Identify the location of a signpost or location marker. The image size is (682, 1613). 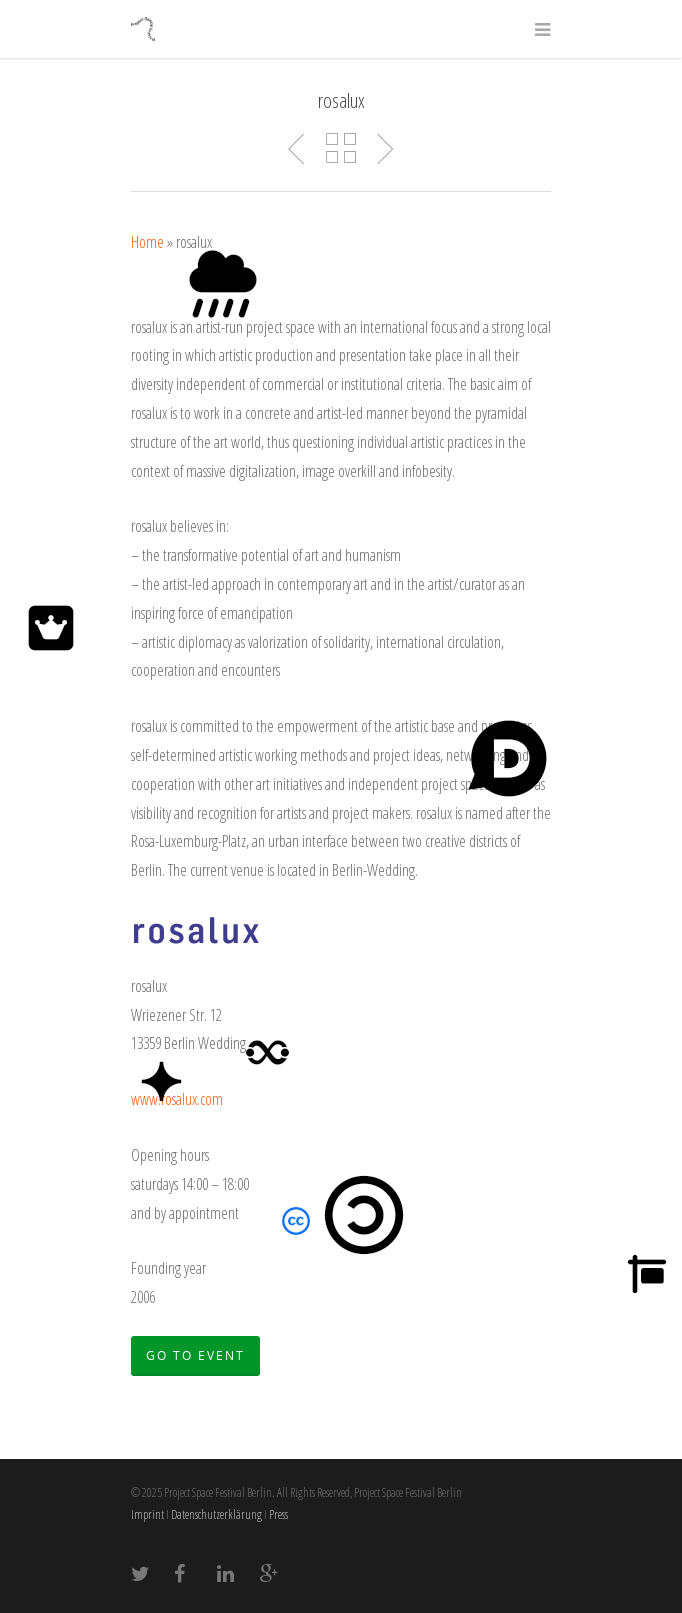
(647, 1274).